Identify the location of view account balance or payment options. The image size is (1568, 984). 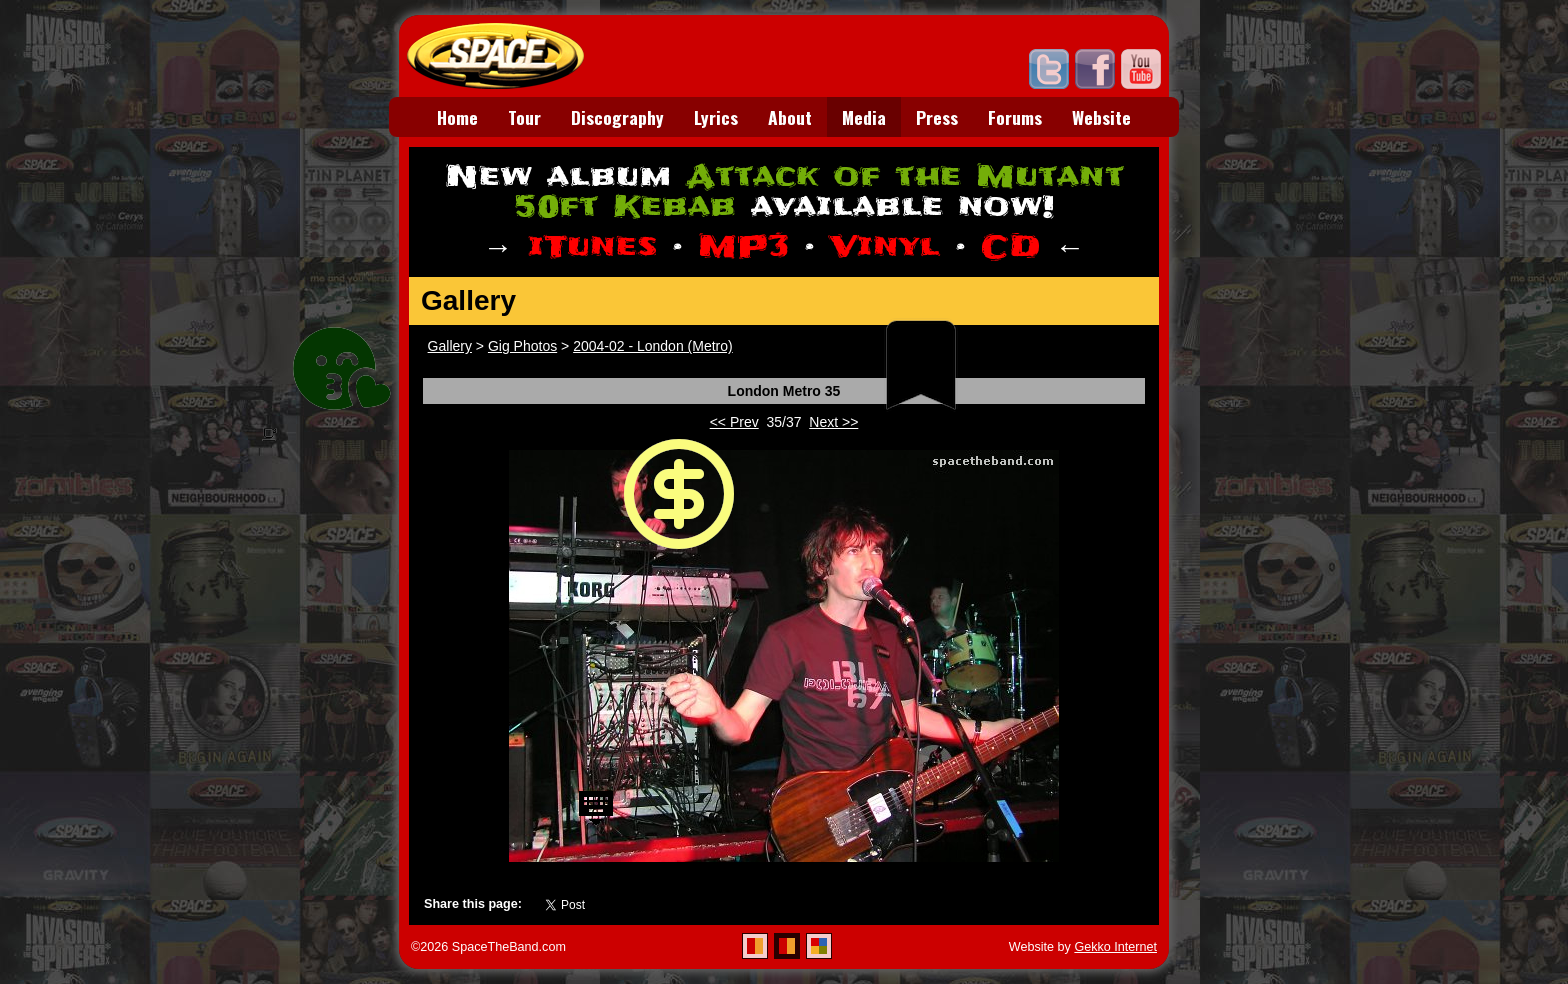
(679, 494).